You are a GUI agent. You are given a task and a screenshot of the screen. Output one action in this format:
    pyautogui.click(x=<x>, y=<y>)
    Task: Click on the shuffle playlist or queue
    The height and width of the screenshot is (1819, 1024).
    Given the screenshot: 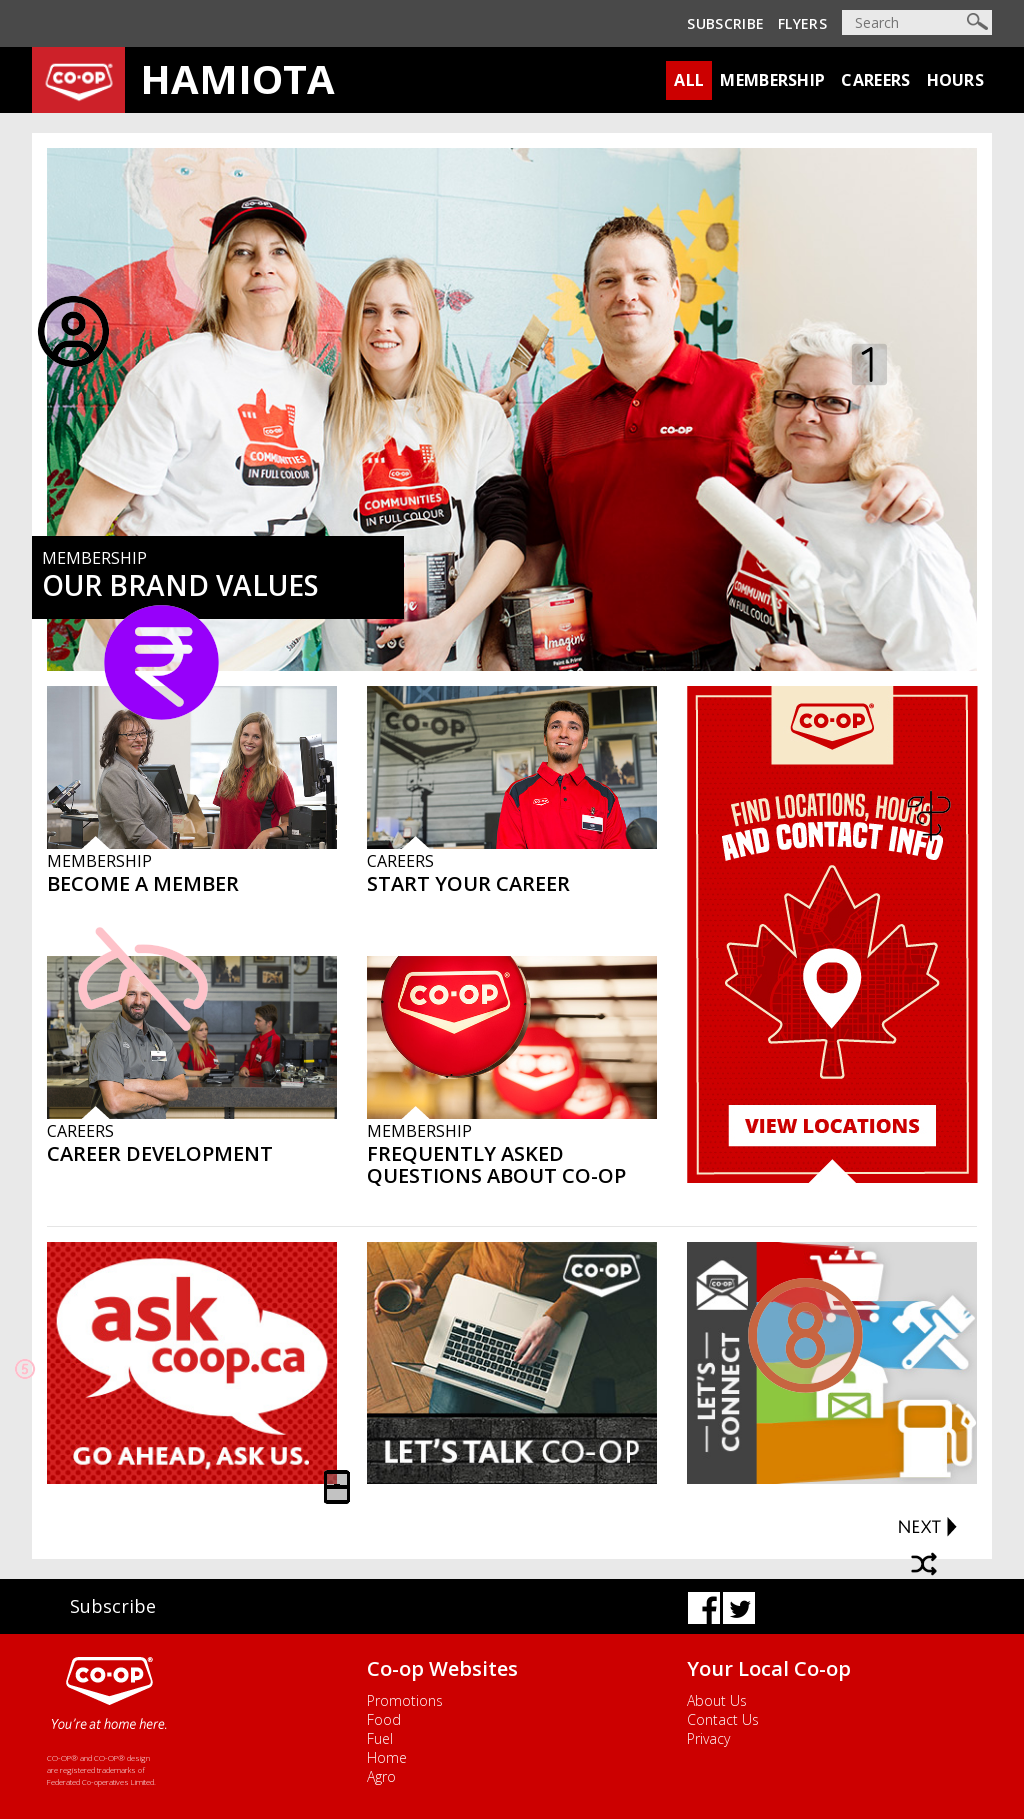 What is the action you would take?
    pyautogui.click(x=924, y=1564)
    